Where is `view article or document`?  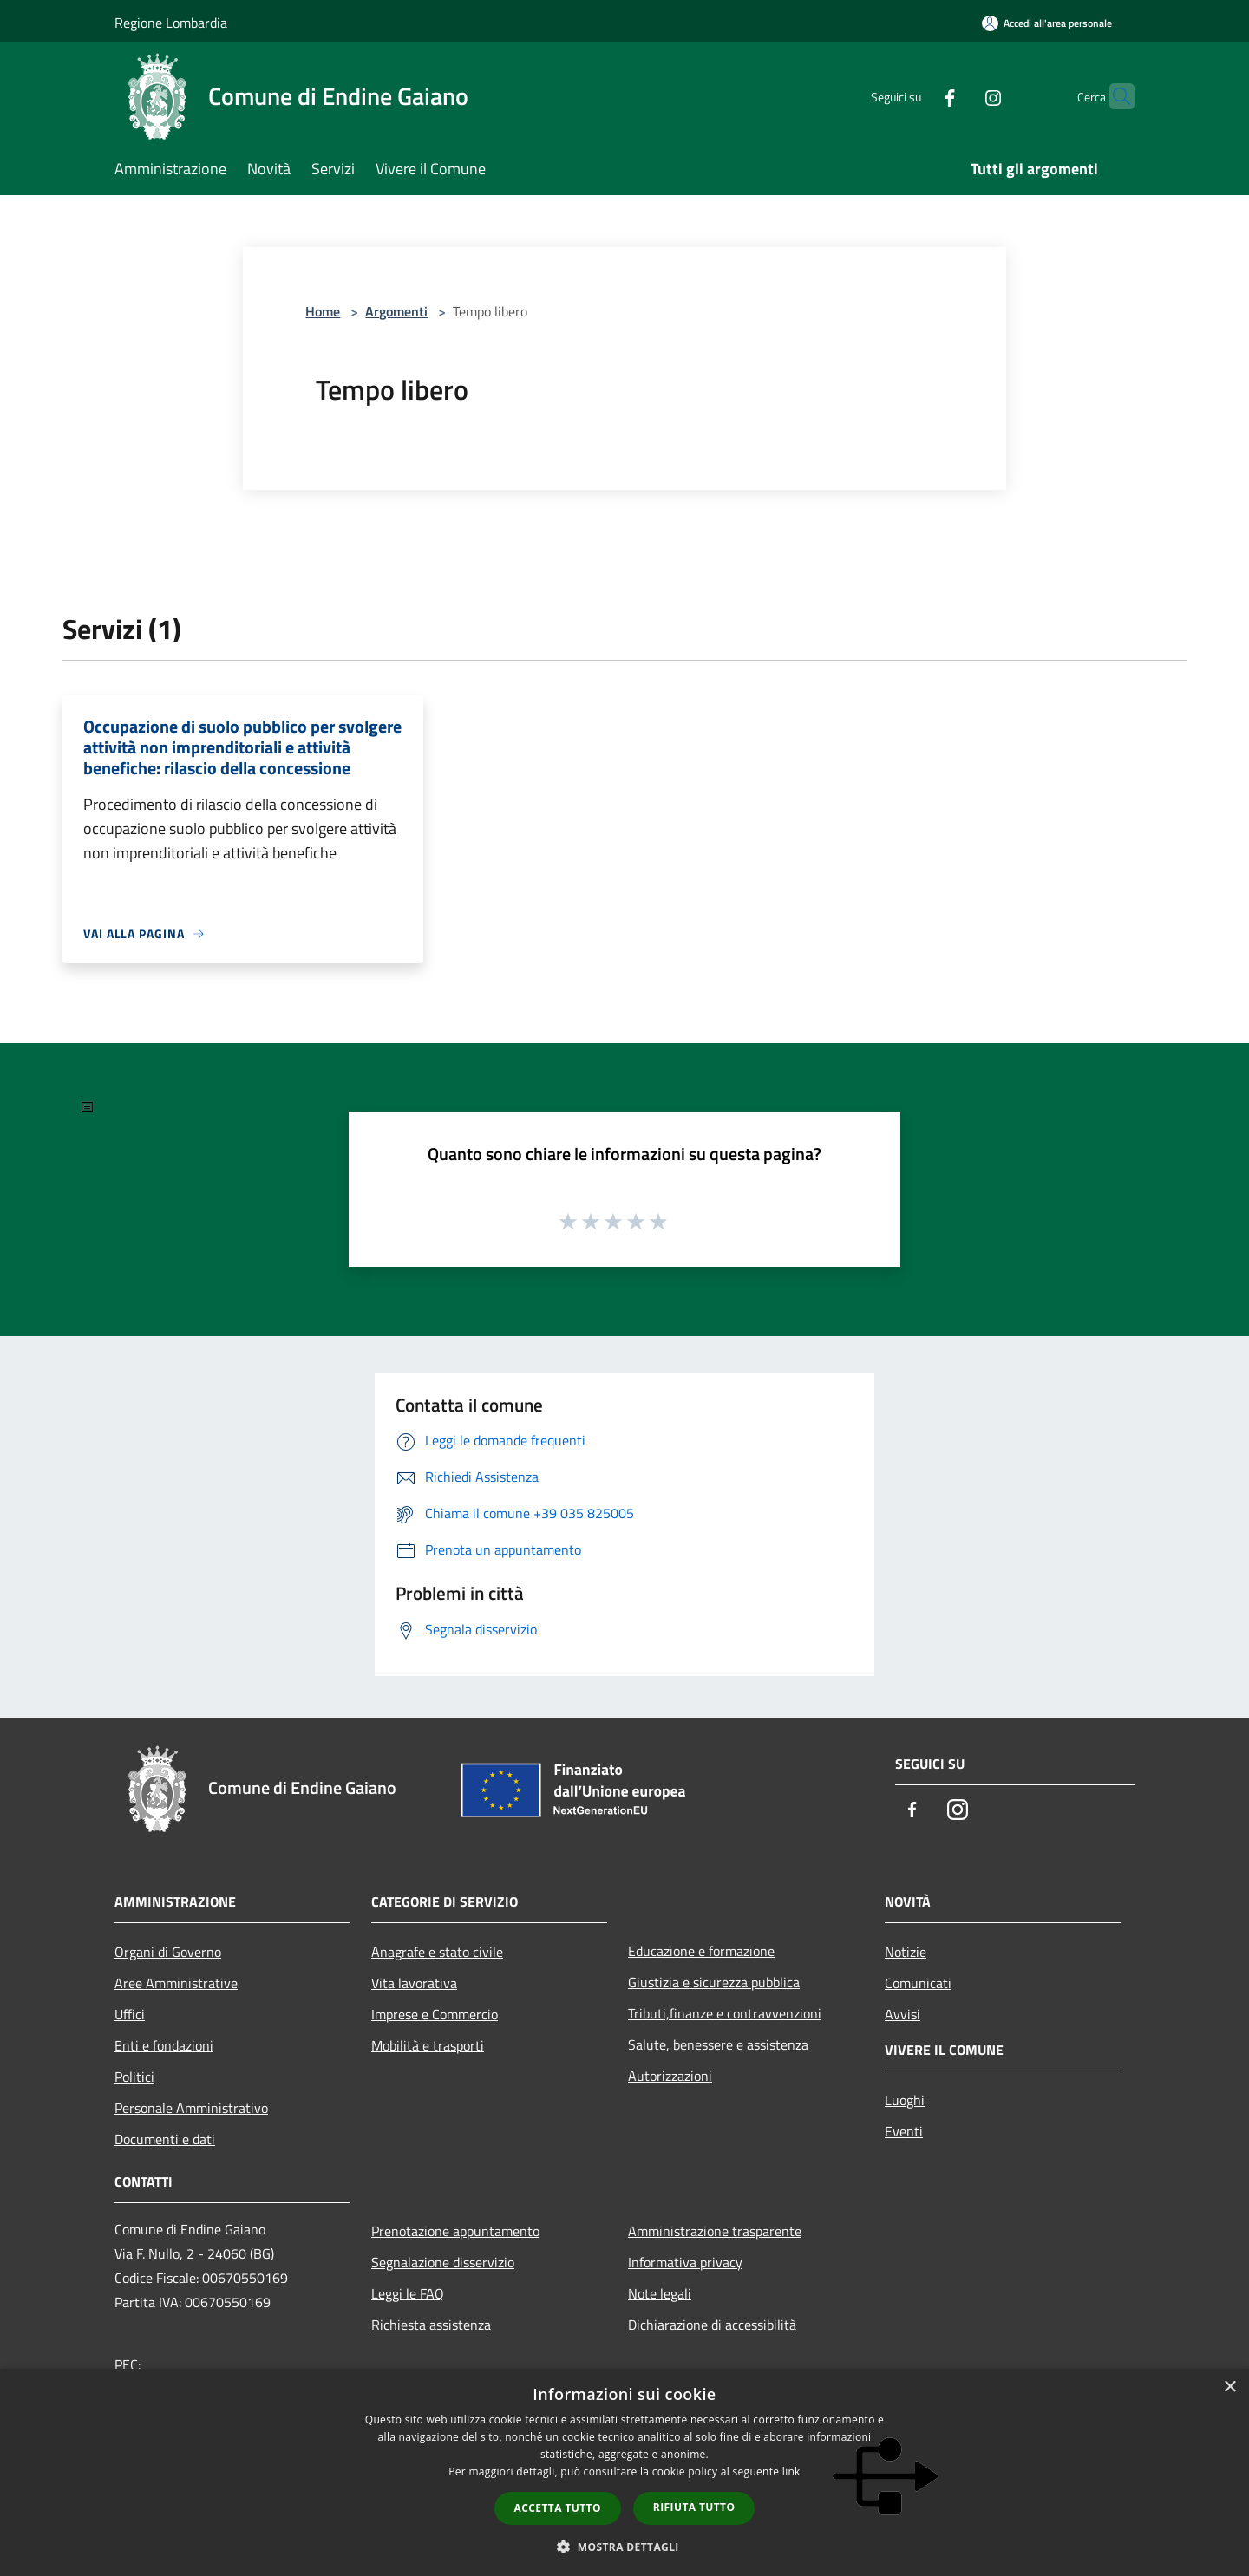 view article or document is located at coordinates (87, 1106).